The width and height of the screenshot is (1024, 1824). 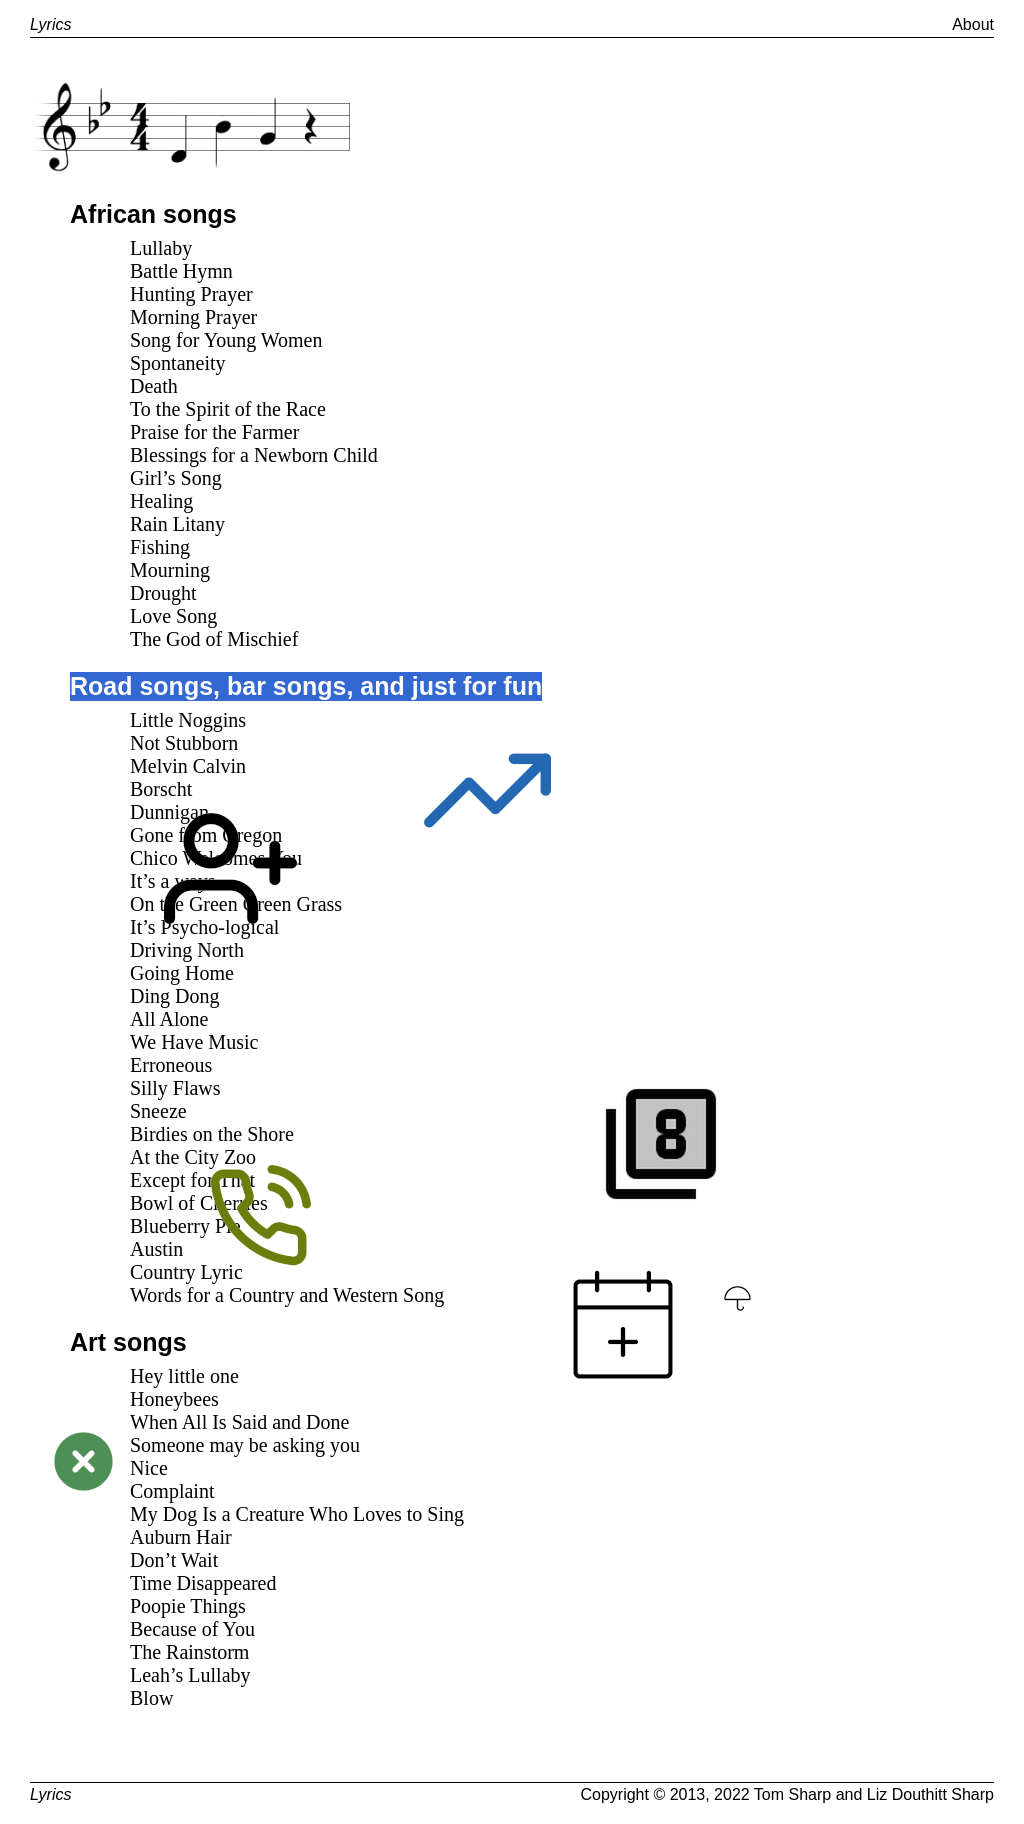 I want to click on view photo filter number 8, so click(x=661, y=1144).